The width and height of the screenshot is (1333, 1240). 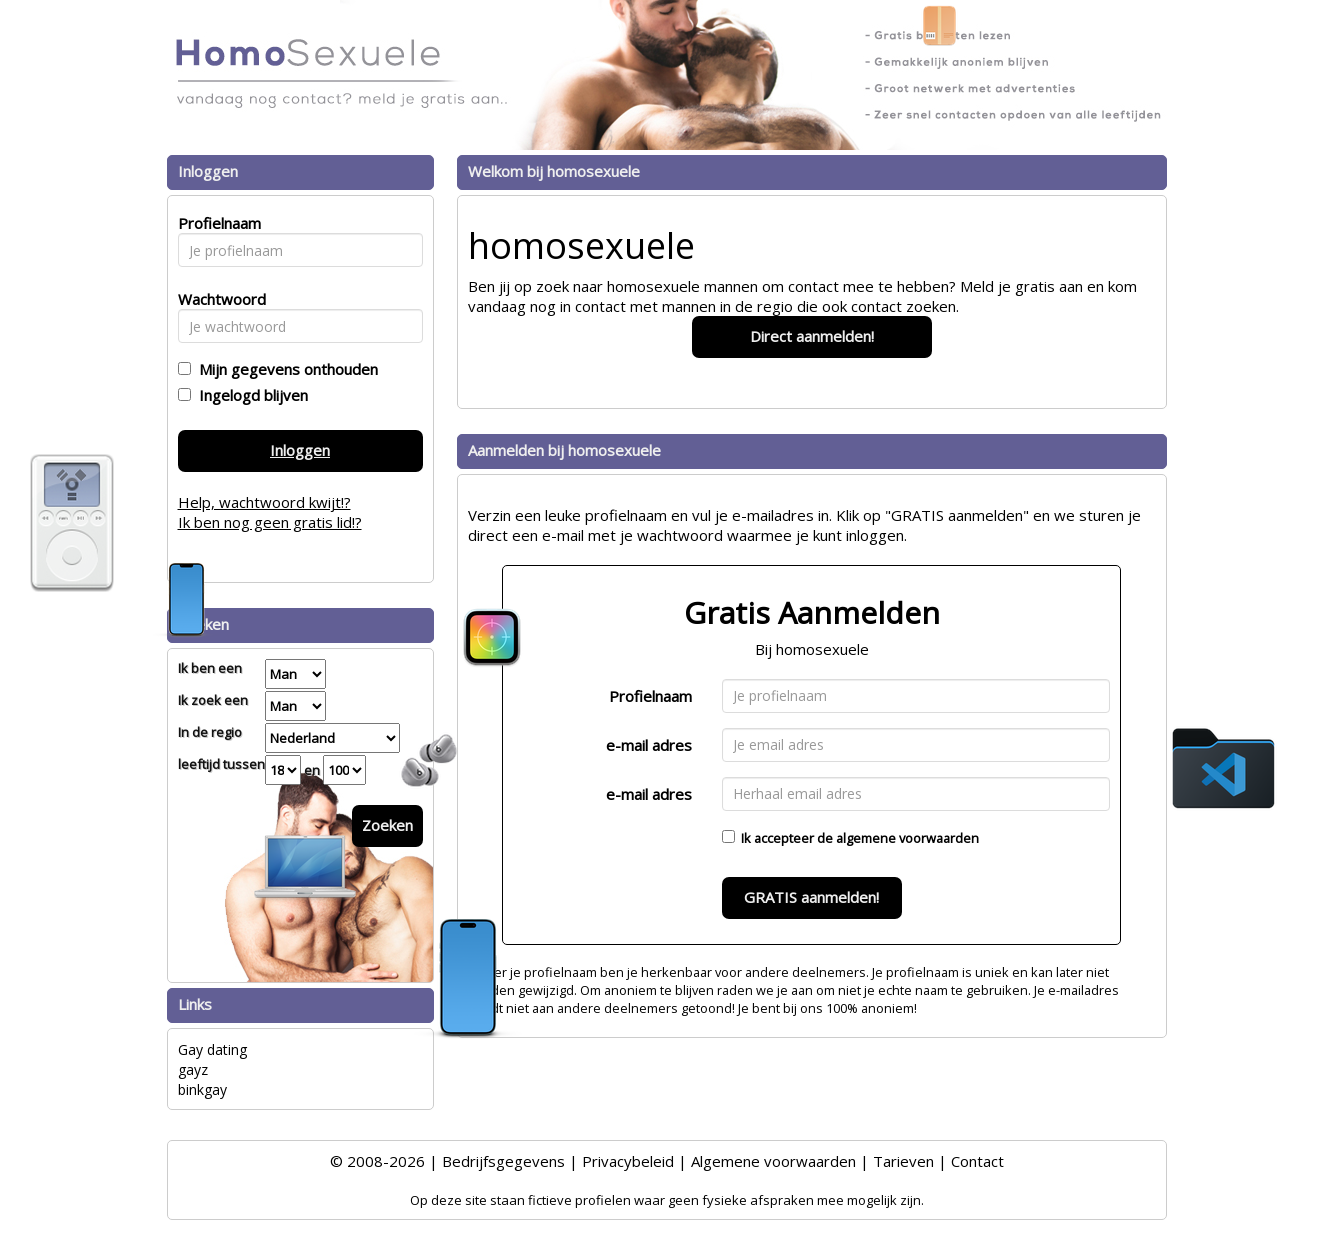 What do you see at coordinates (305, 861) in the screenshot?
I see `represents a powerbook g4 12-inch laptop device` at bounding box center [305, 861].